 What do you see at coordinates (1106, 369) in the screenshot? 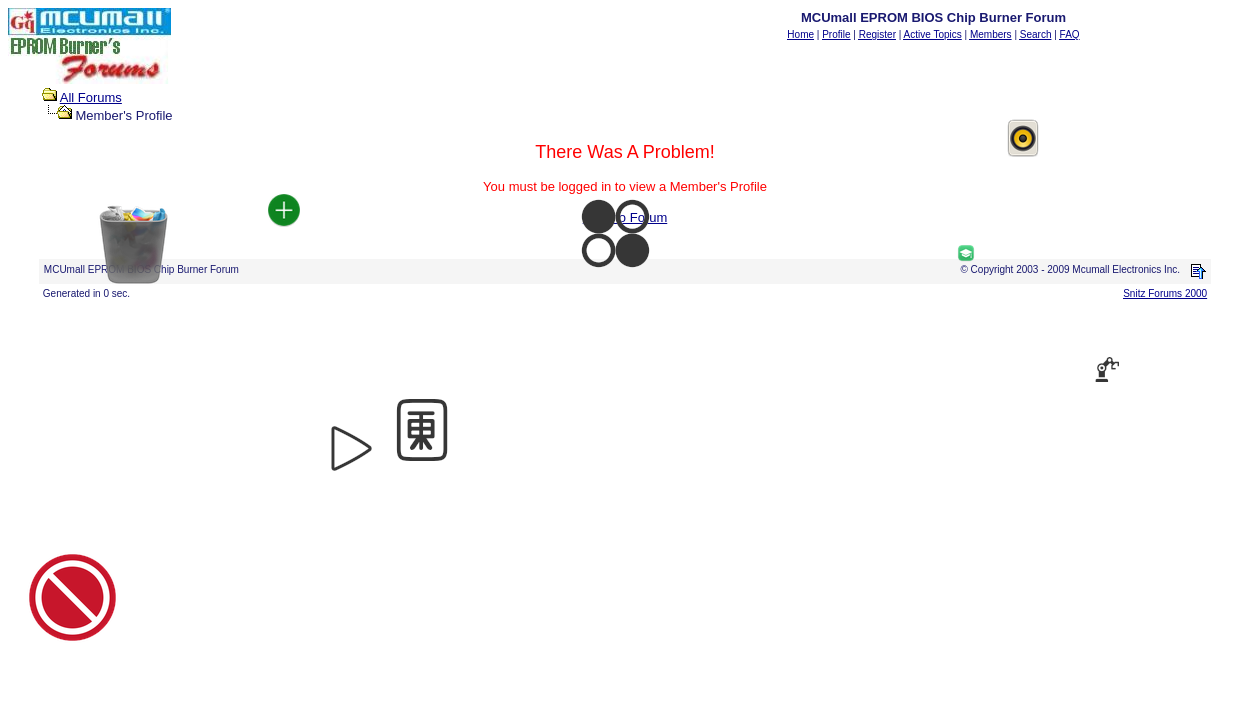
I see `open builder or automation tools` at bounding box center [1106, 369].